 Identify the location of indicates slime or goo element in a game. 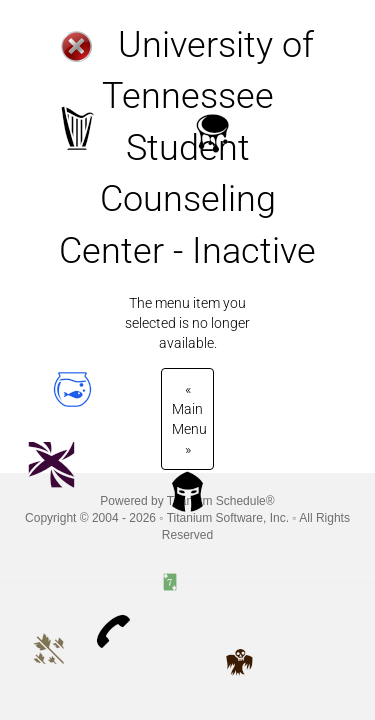
(212, 133).